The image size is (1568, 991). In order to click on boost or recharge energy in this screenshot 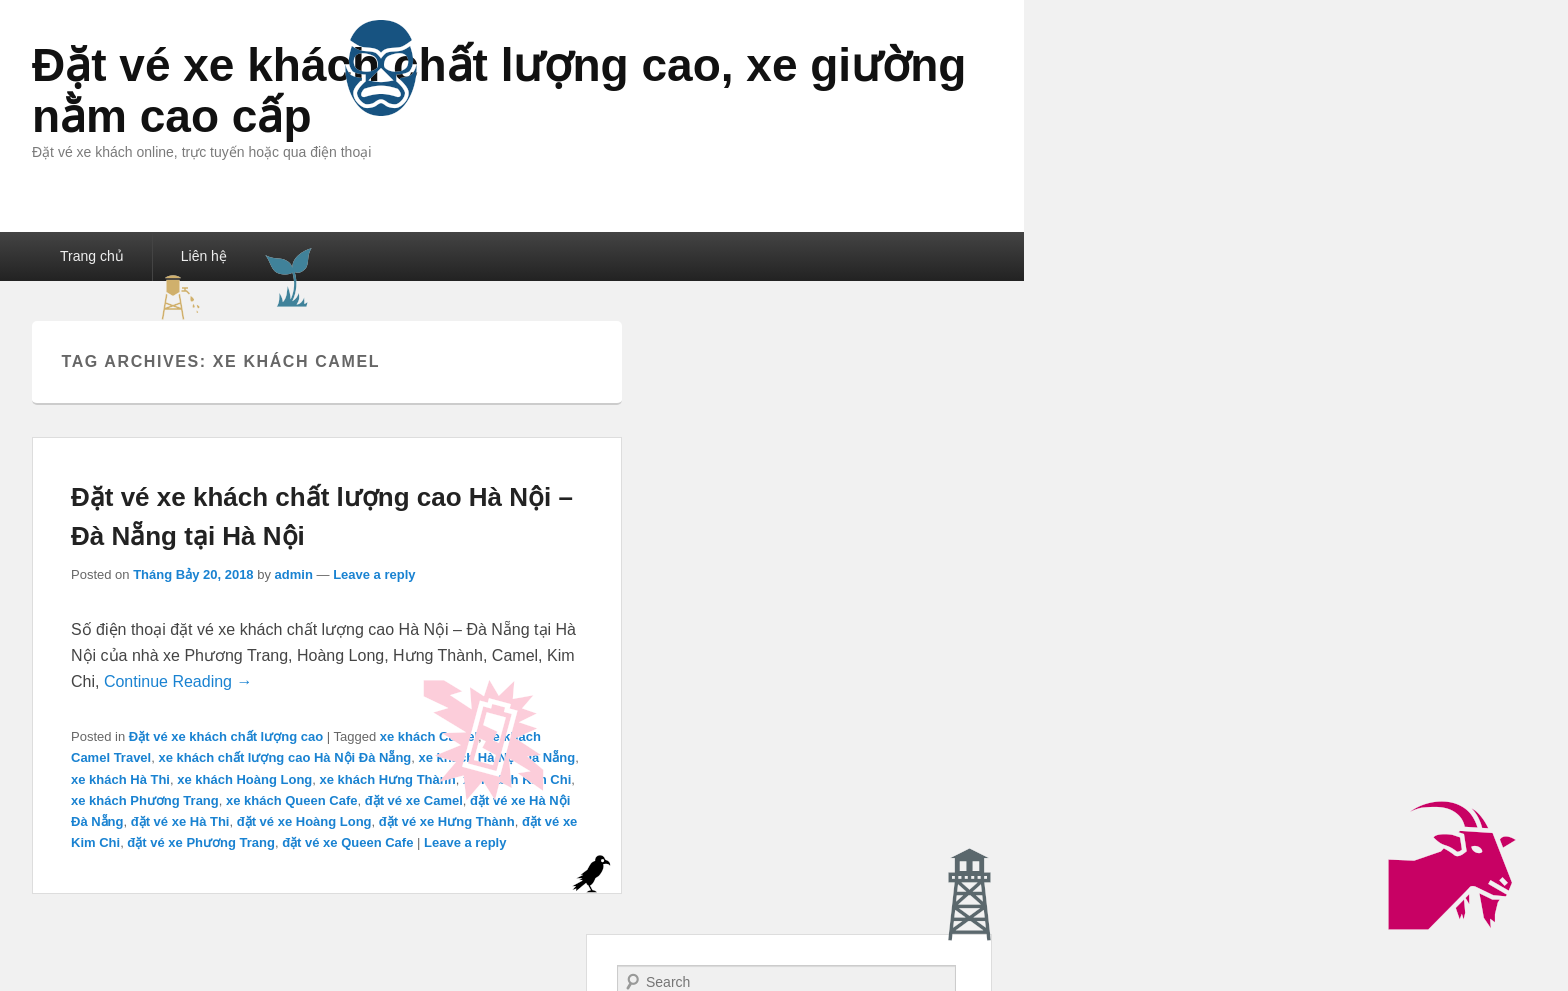, I will do `click(483, 740)`.